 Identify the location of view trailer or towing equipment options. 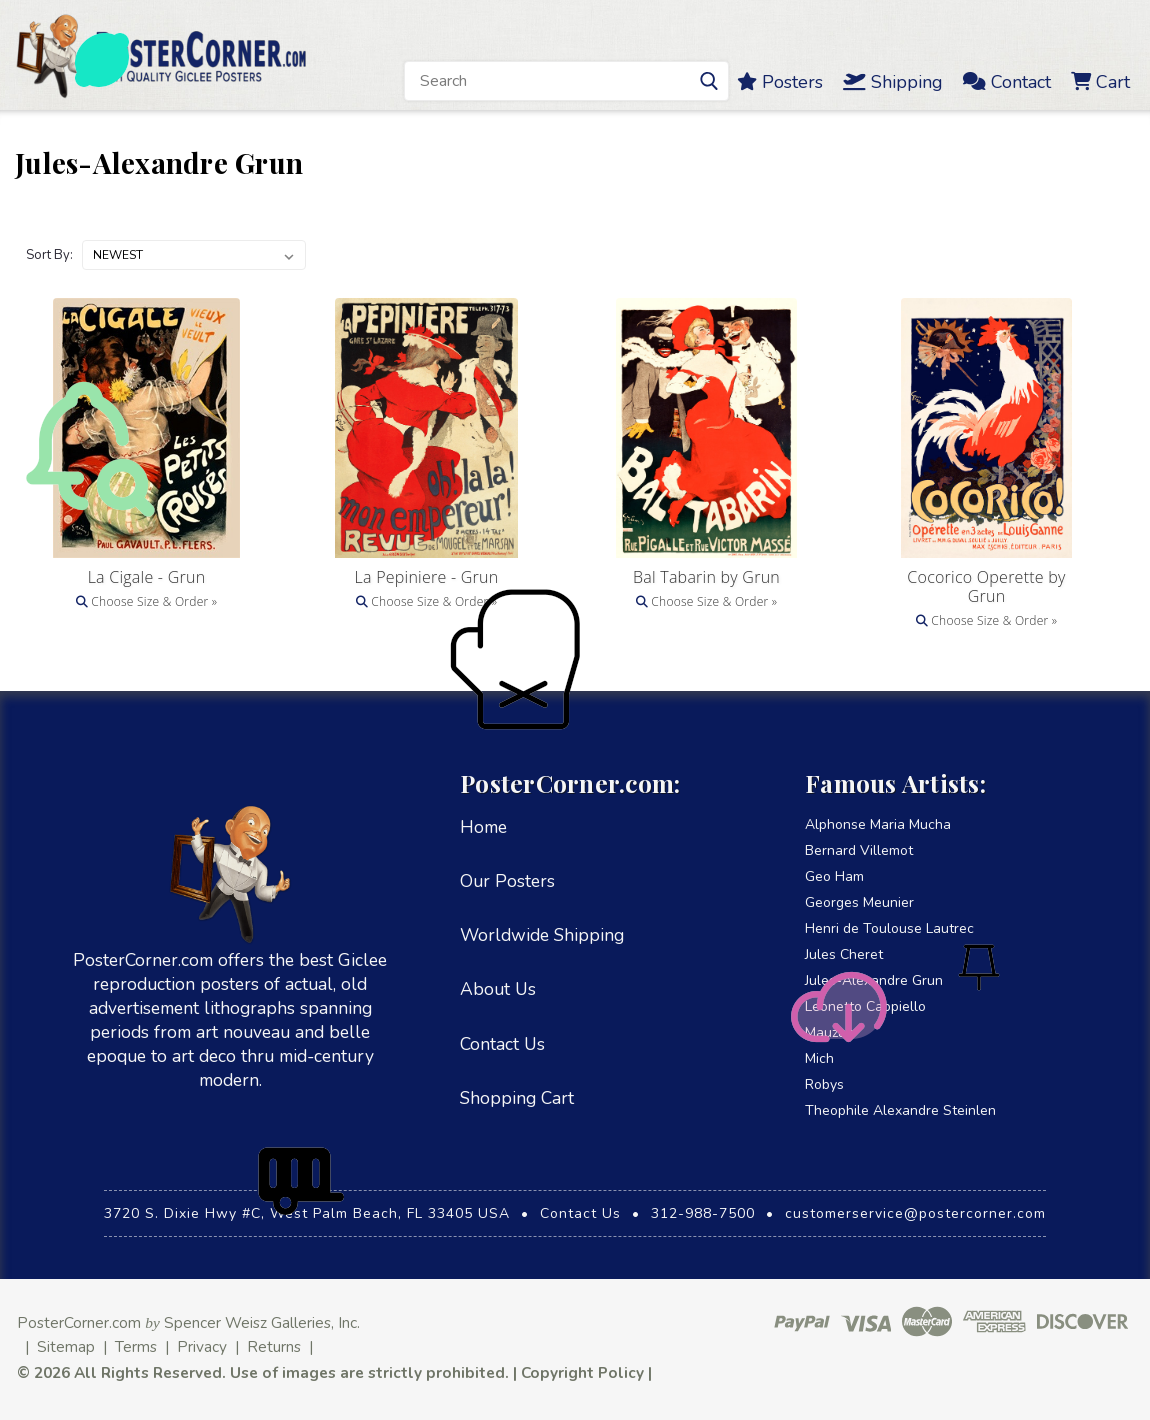
(299, 1179).